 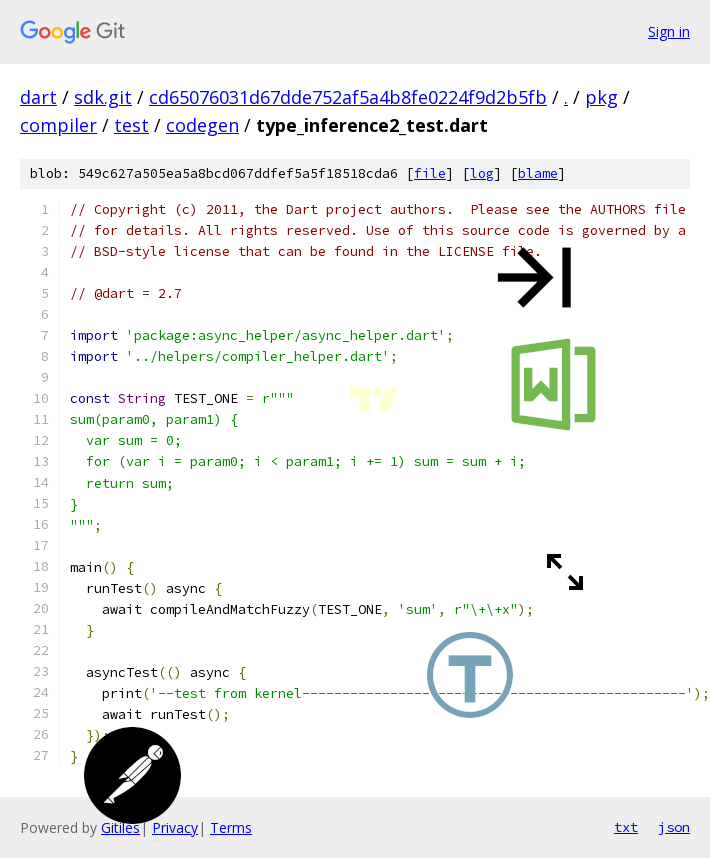 What do you see at coordinates (565, 572) in the screenshot?
I see `expand content to full screen` at bounding box center [565, 572].